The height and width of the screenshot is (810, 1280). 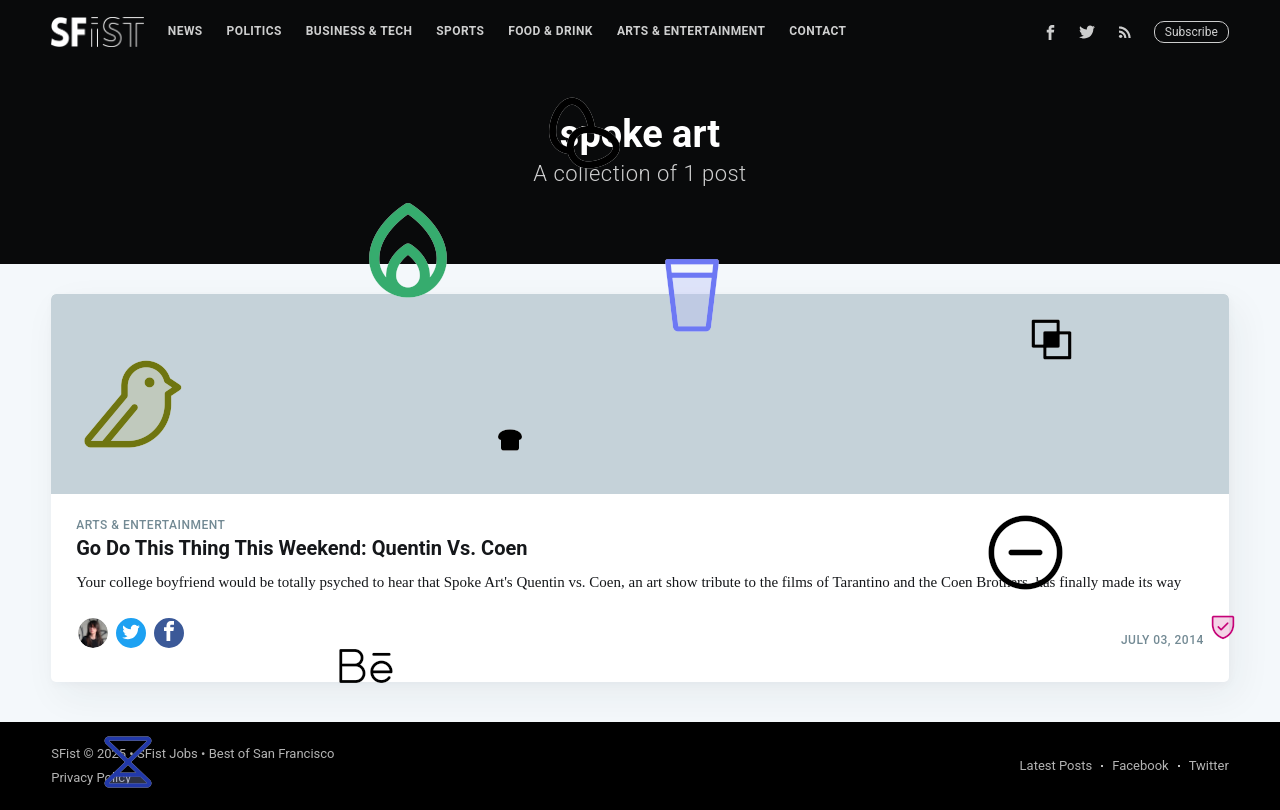 I want to click on visit behance portfolio, so click(x=364, y=666).